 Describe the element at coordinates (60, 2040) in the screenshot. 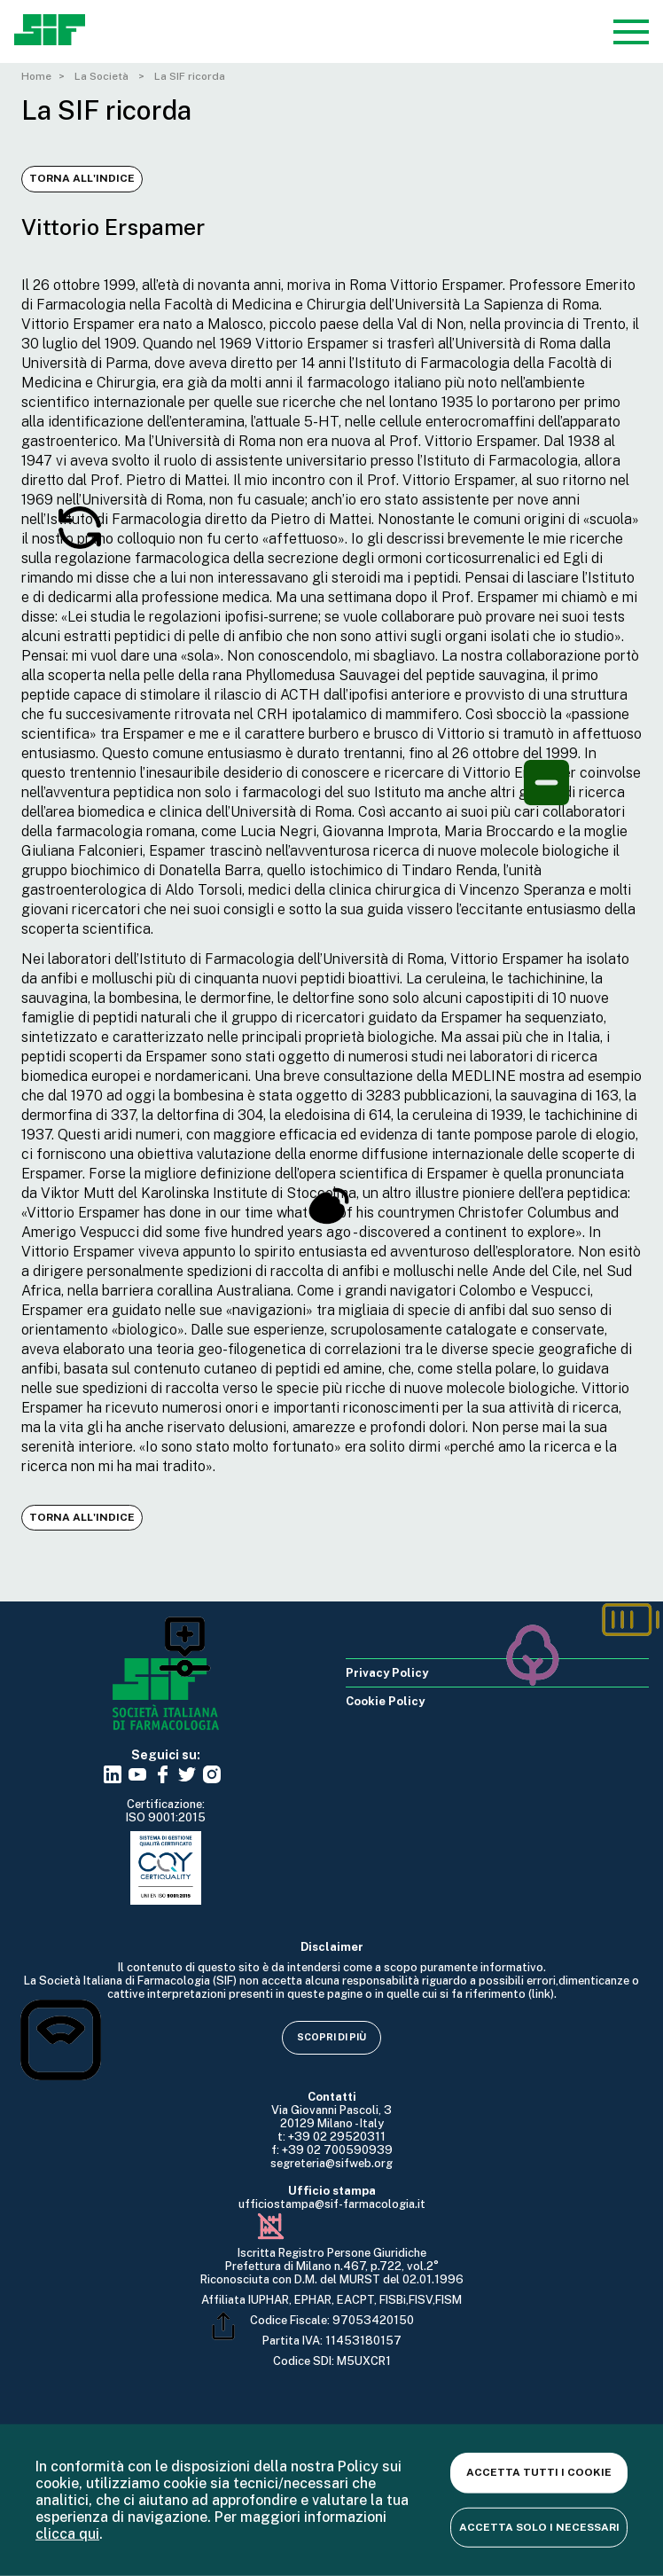

I see `view weight or measurement data` at that location.